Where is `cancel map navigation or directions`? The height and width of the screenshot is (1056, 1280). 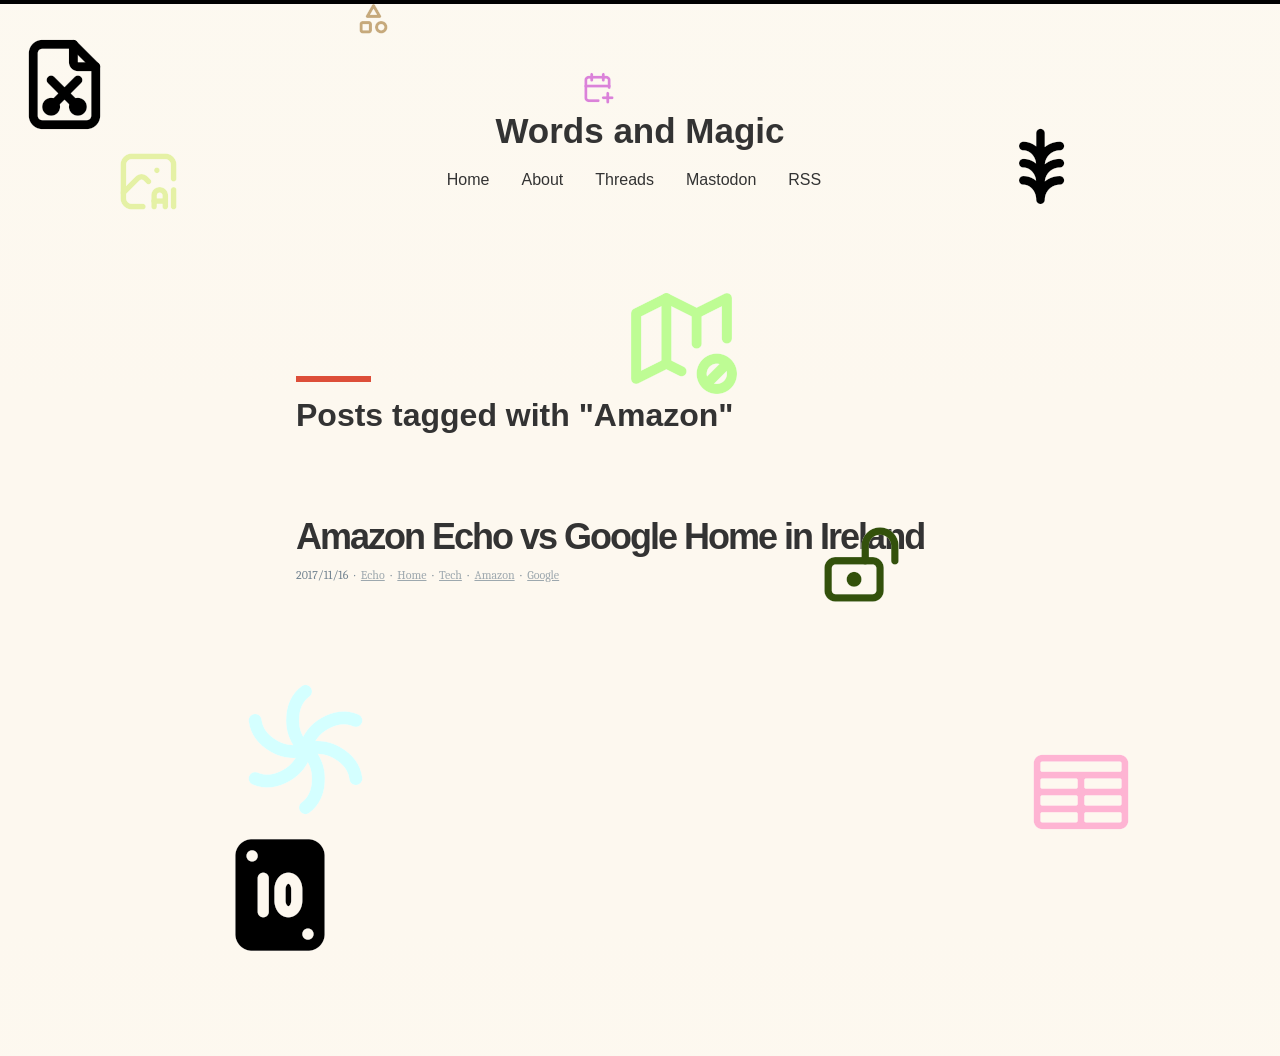 cancel map navigation or directions is located at coordinates (681, 338).